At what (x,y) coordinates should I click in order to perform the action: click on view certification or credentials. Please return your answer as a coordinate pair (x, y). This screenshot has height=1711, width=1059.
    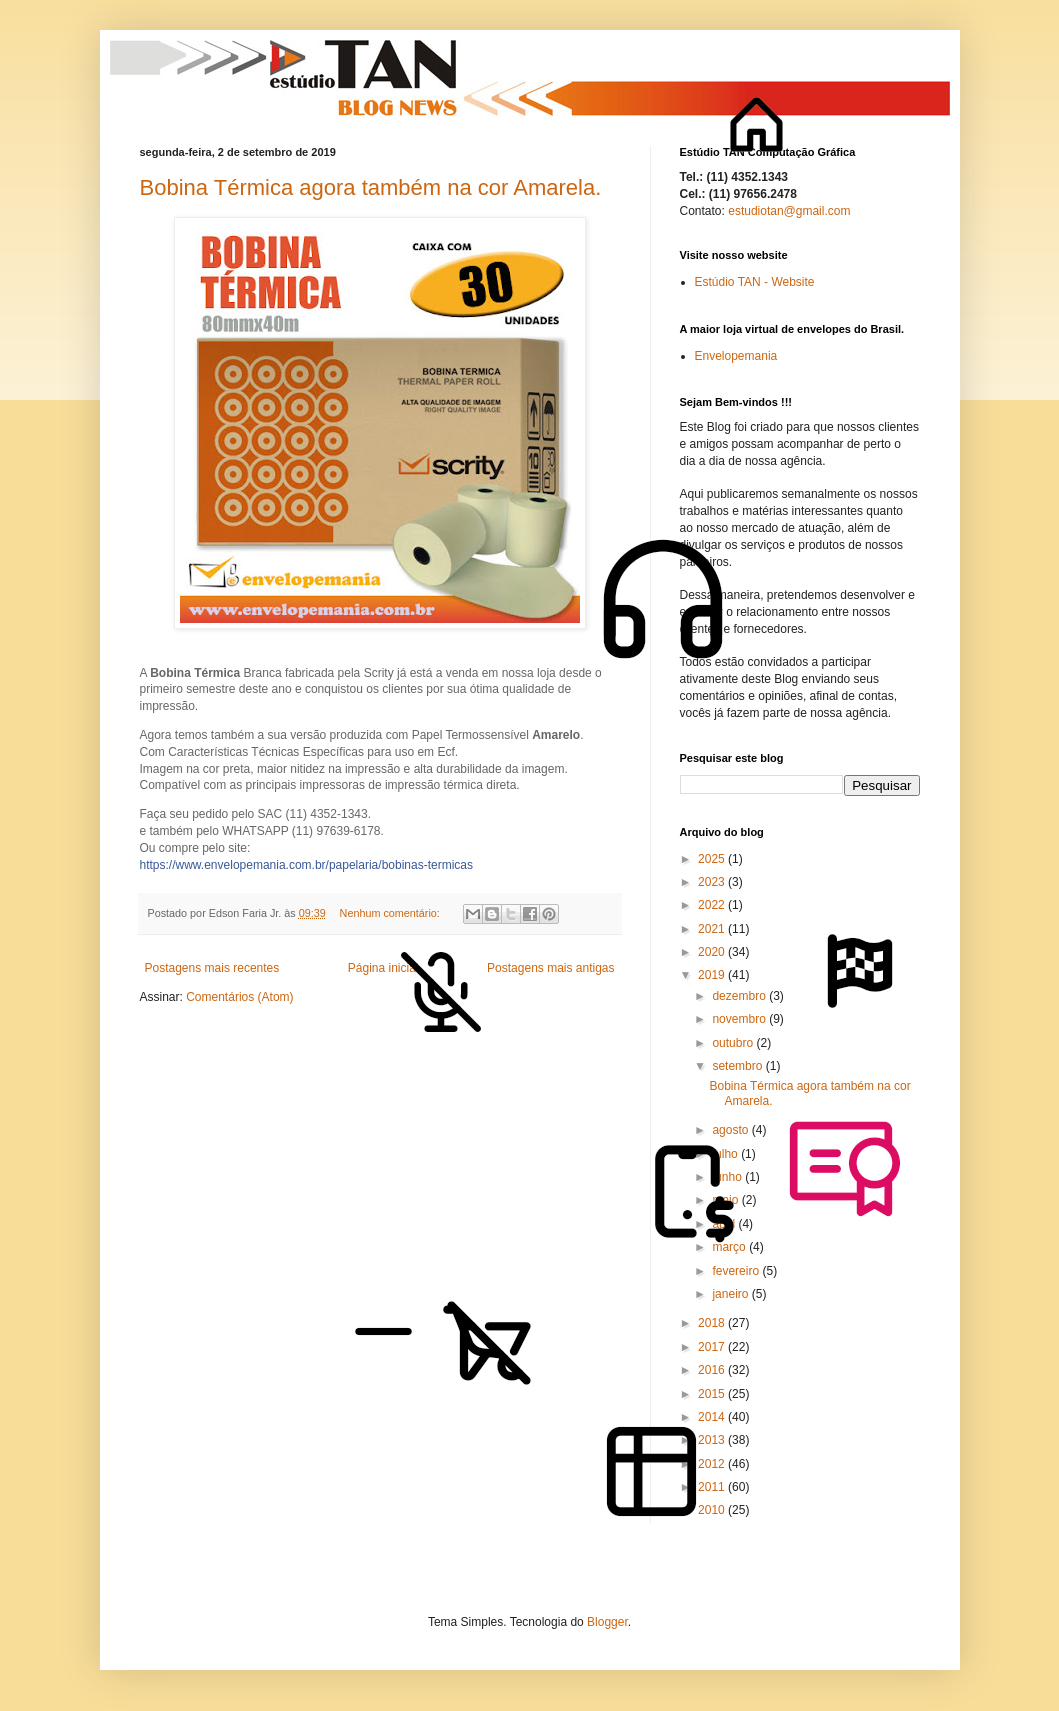
    Looking at the image, I should click on (841, 1165).